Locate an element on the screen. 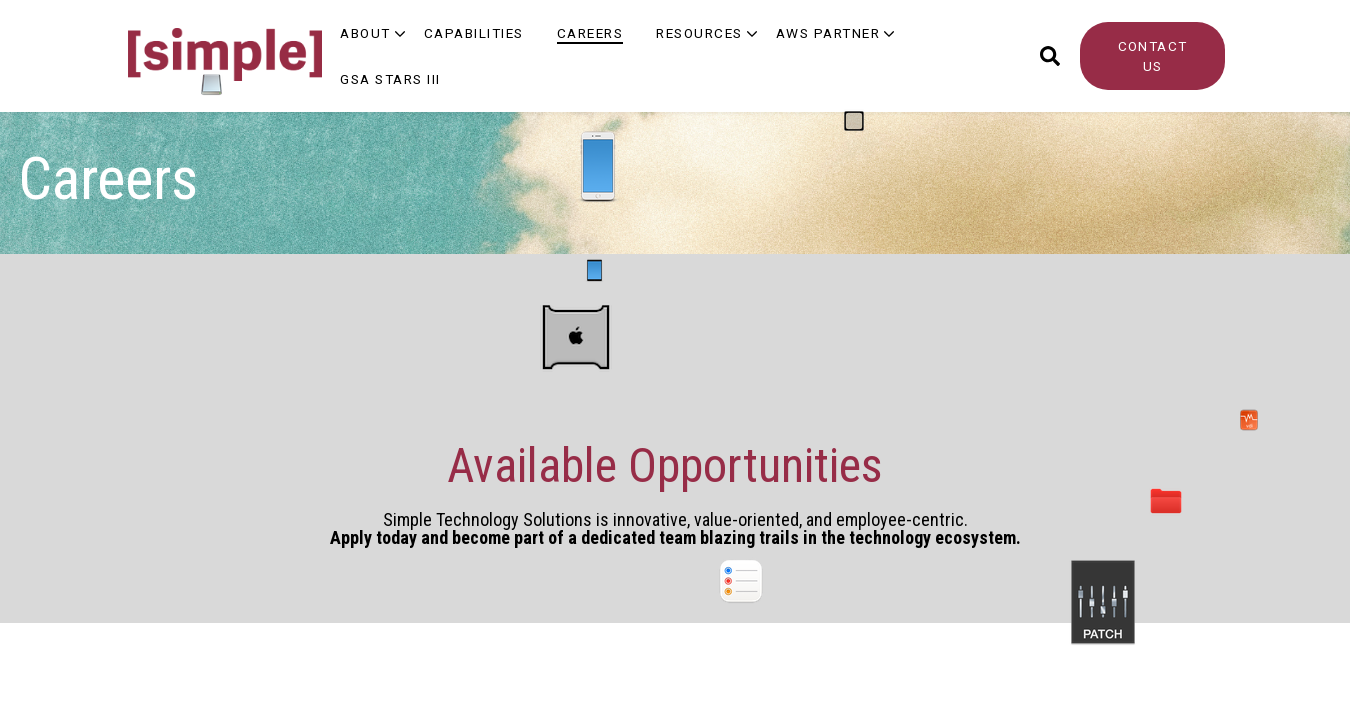 This screenshot has height=720, width=1350. iPad with cellular connectivity is located at coordinates (594, 270).